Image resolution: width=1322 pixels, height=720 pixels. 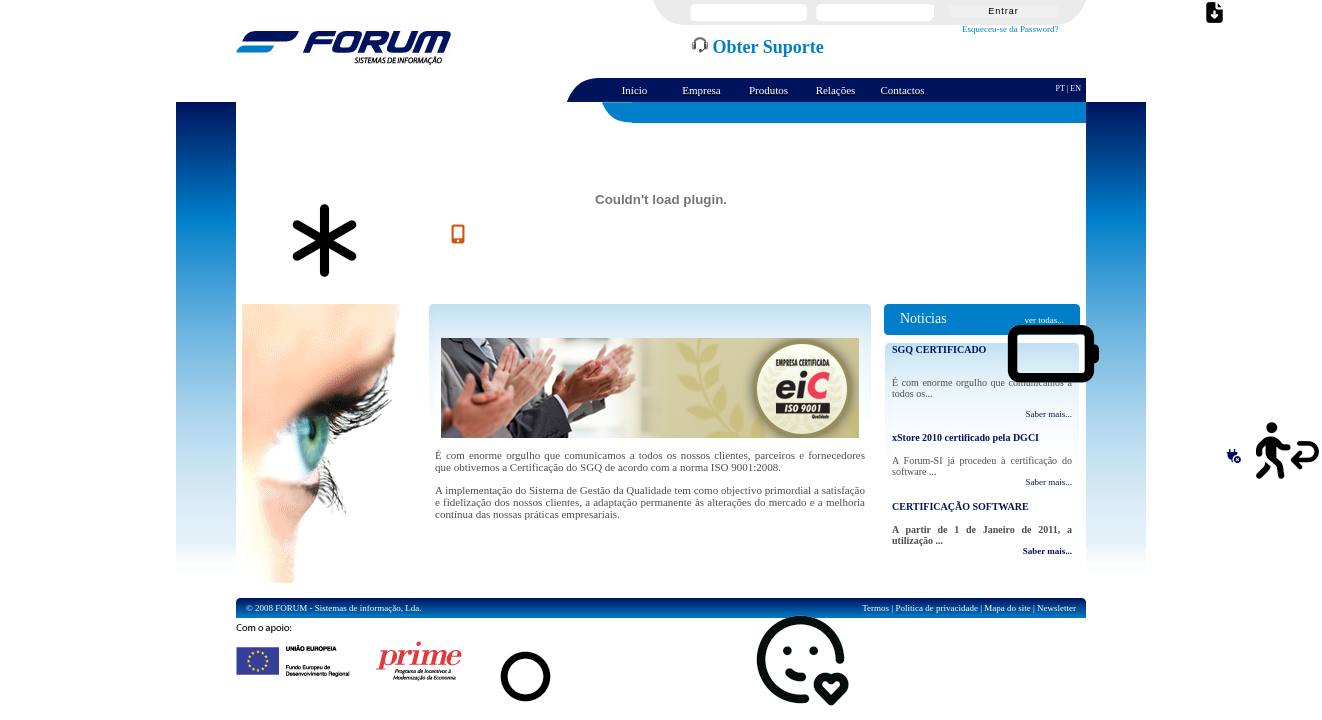 I want to click on connection failed or unavailable, so click(x=1233, y=456).